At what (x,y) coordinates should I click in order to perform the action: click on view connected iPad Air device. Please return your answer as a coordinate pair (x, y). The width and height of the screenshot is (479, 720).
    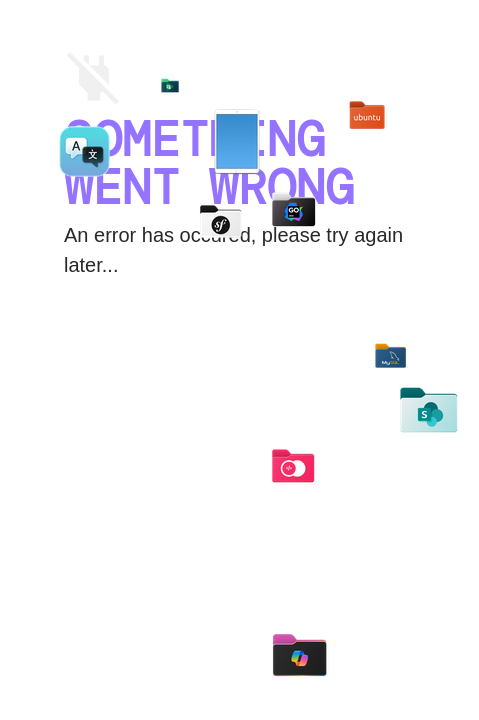
    Looking at the image, I should click on (237, 142).